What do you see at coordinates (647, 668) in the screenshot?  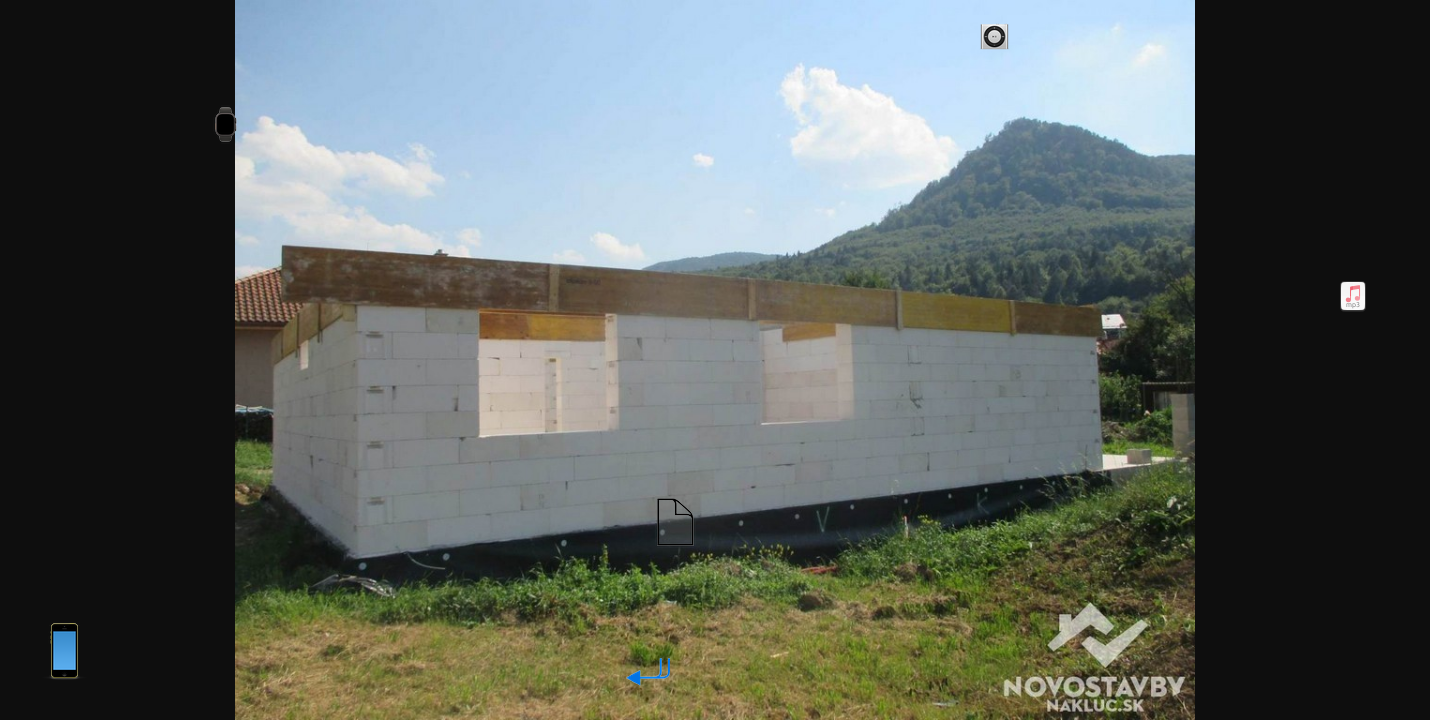 I see `reply to all recipients of an email` at bounding box center [647, 668].